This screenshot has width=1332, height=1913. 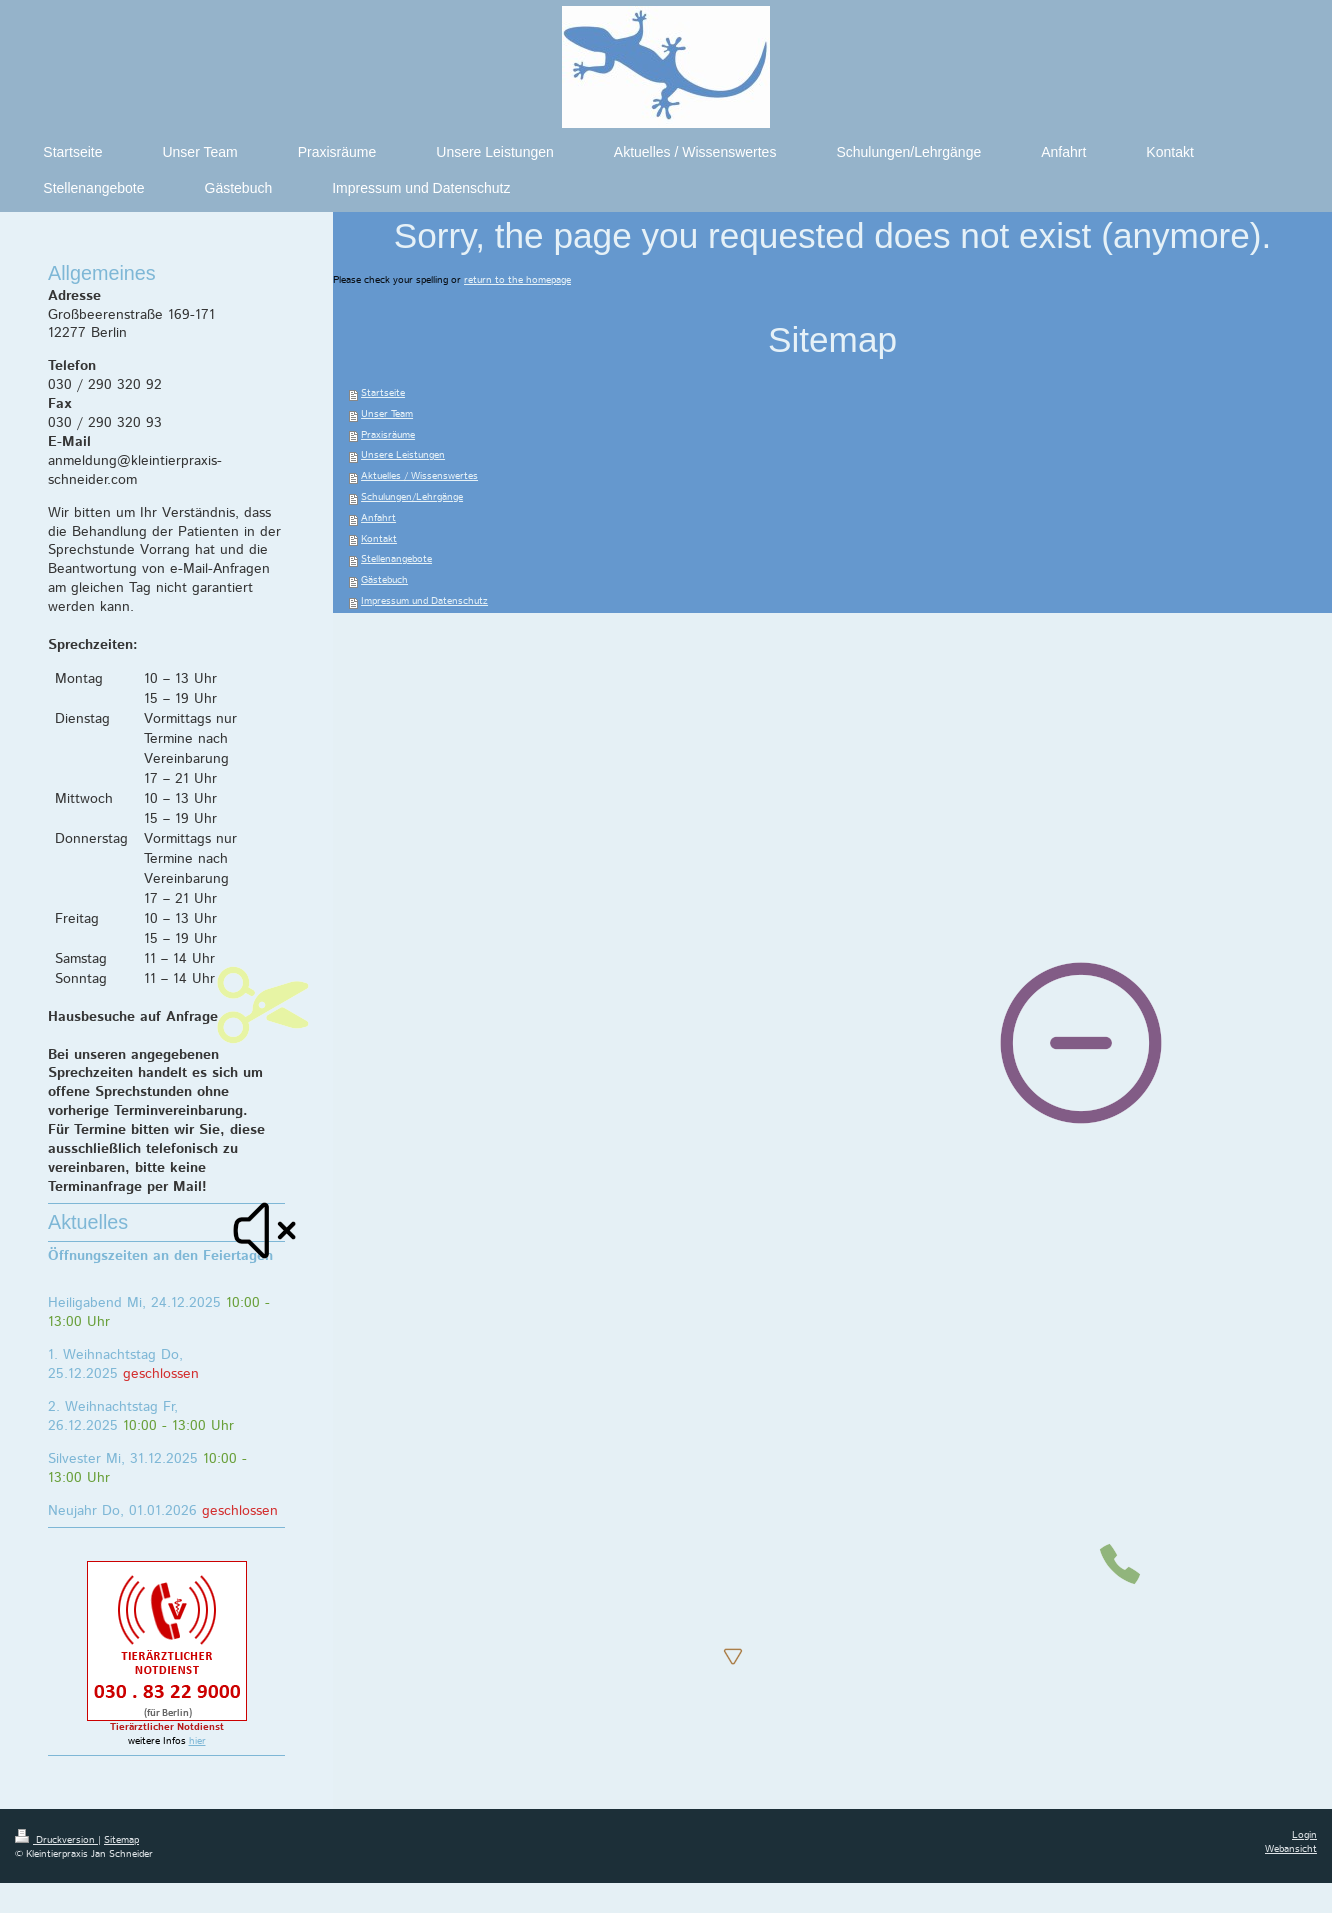 What do you see at coordinates (1081, 1043) in the screenshot?
I see `remove an item from a list or cart` at bounding box center [1081, 1043].